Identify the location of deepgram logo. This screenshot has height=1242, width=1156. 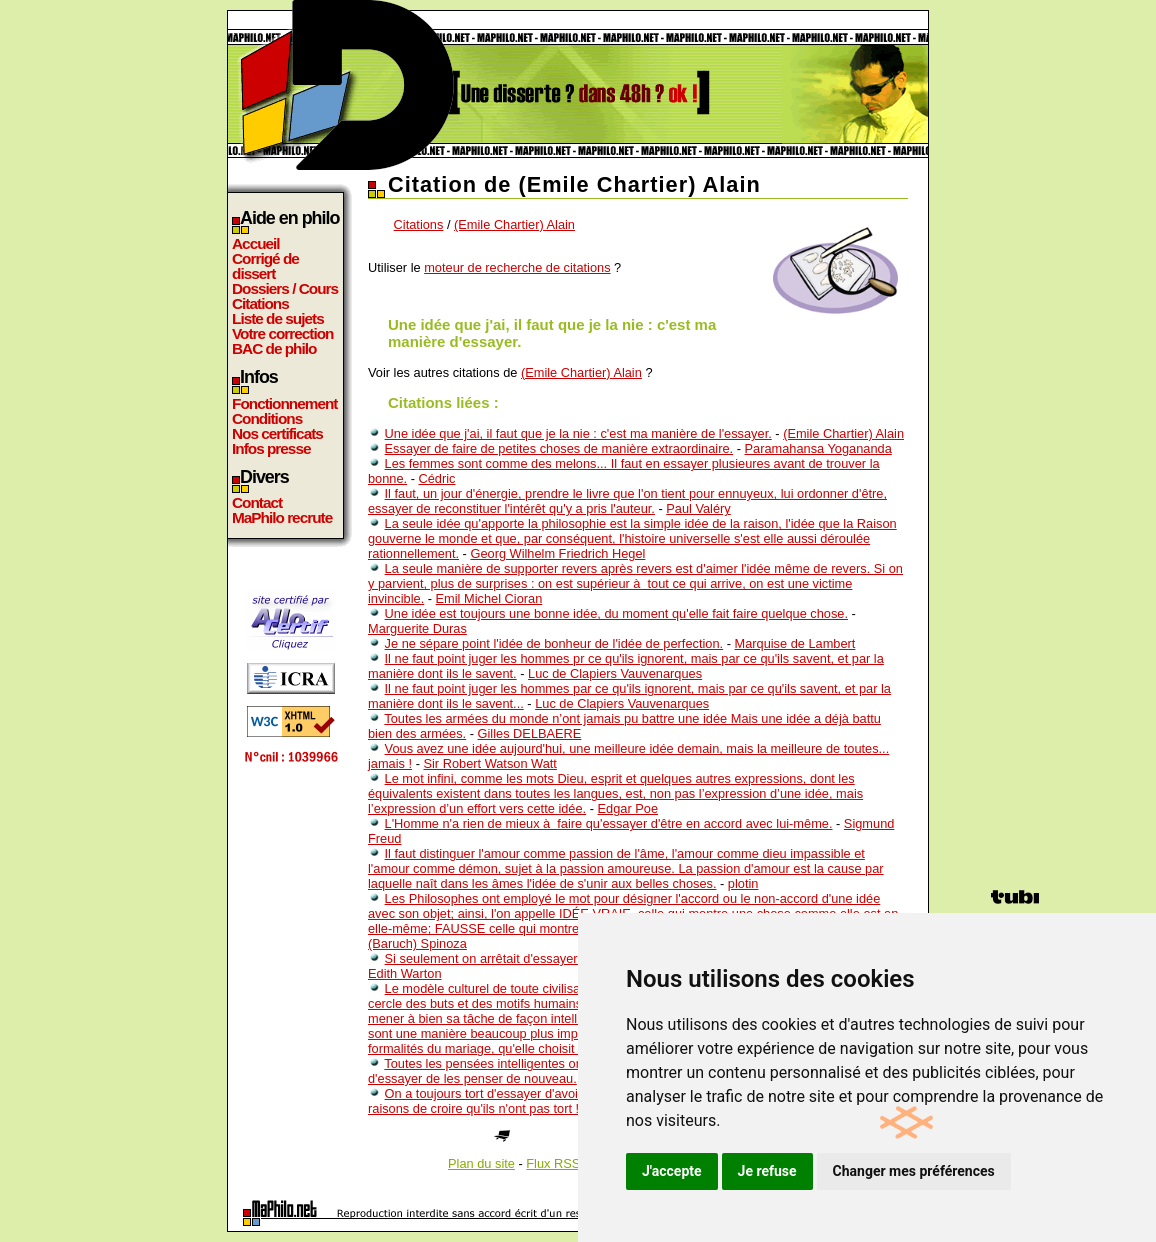
(373, 85).